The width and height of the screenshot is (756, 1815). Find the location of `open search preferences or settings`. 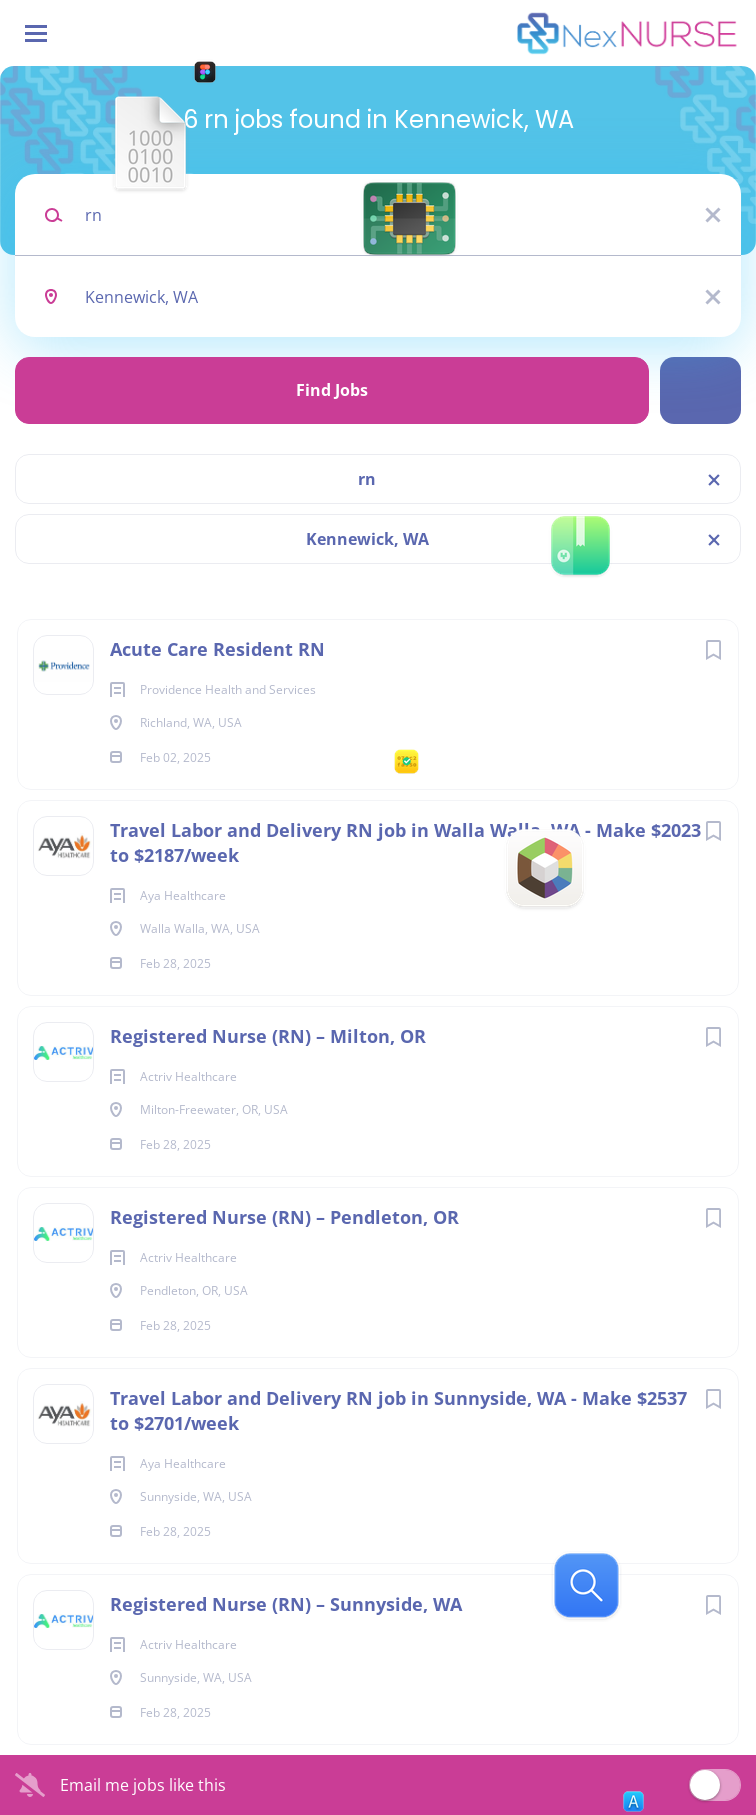

open search preferences or settings is located at coordinates (586, 1586).